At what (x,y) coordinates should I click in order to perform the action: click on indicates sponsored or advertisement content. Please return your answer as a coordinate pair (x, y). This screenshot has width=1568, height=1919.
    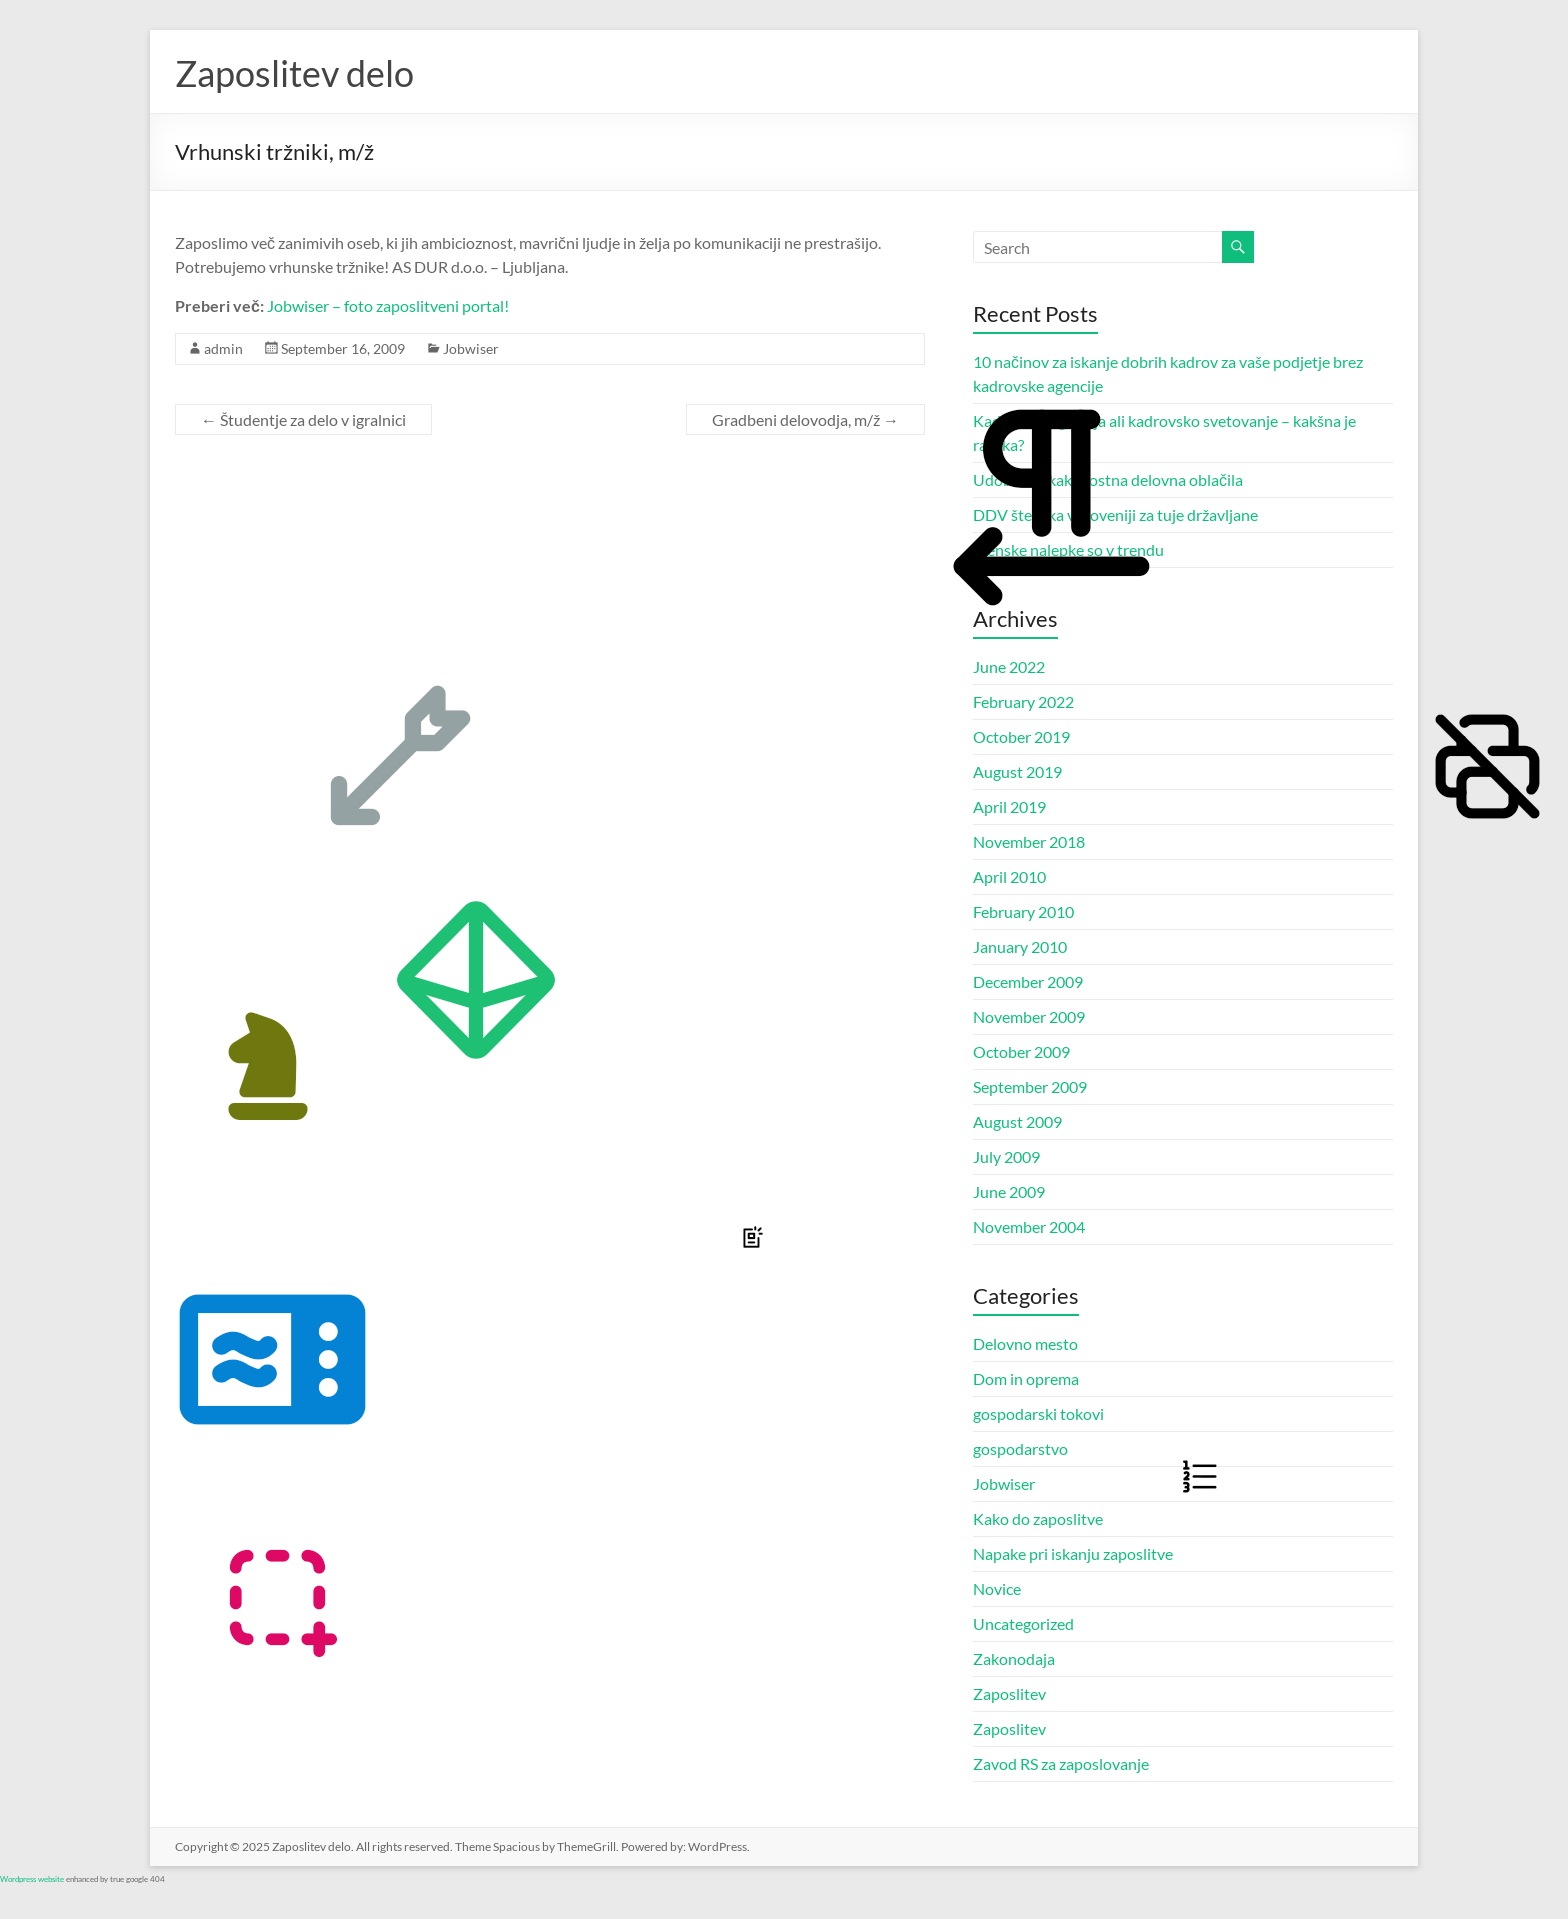
    Looking at the image, I should click on (752, 1237).